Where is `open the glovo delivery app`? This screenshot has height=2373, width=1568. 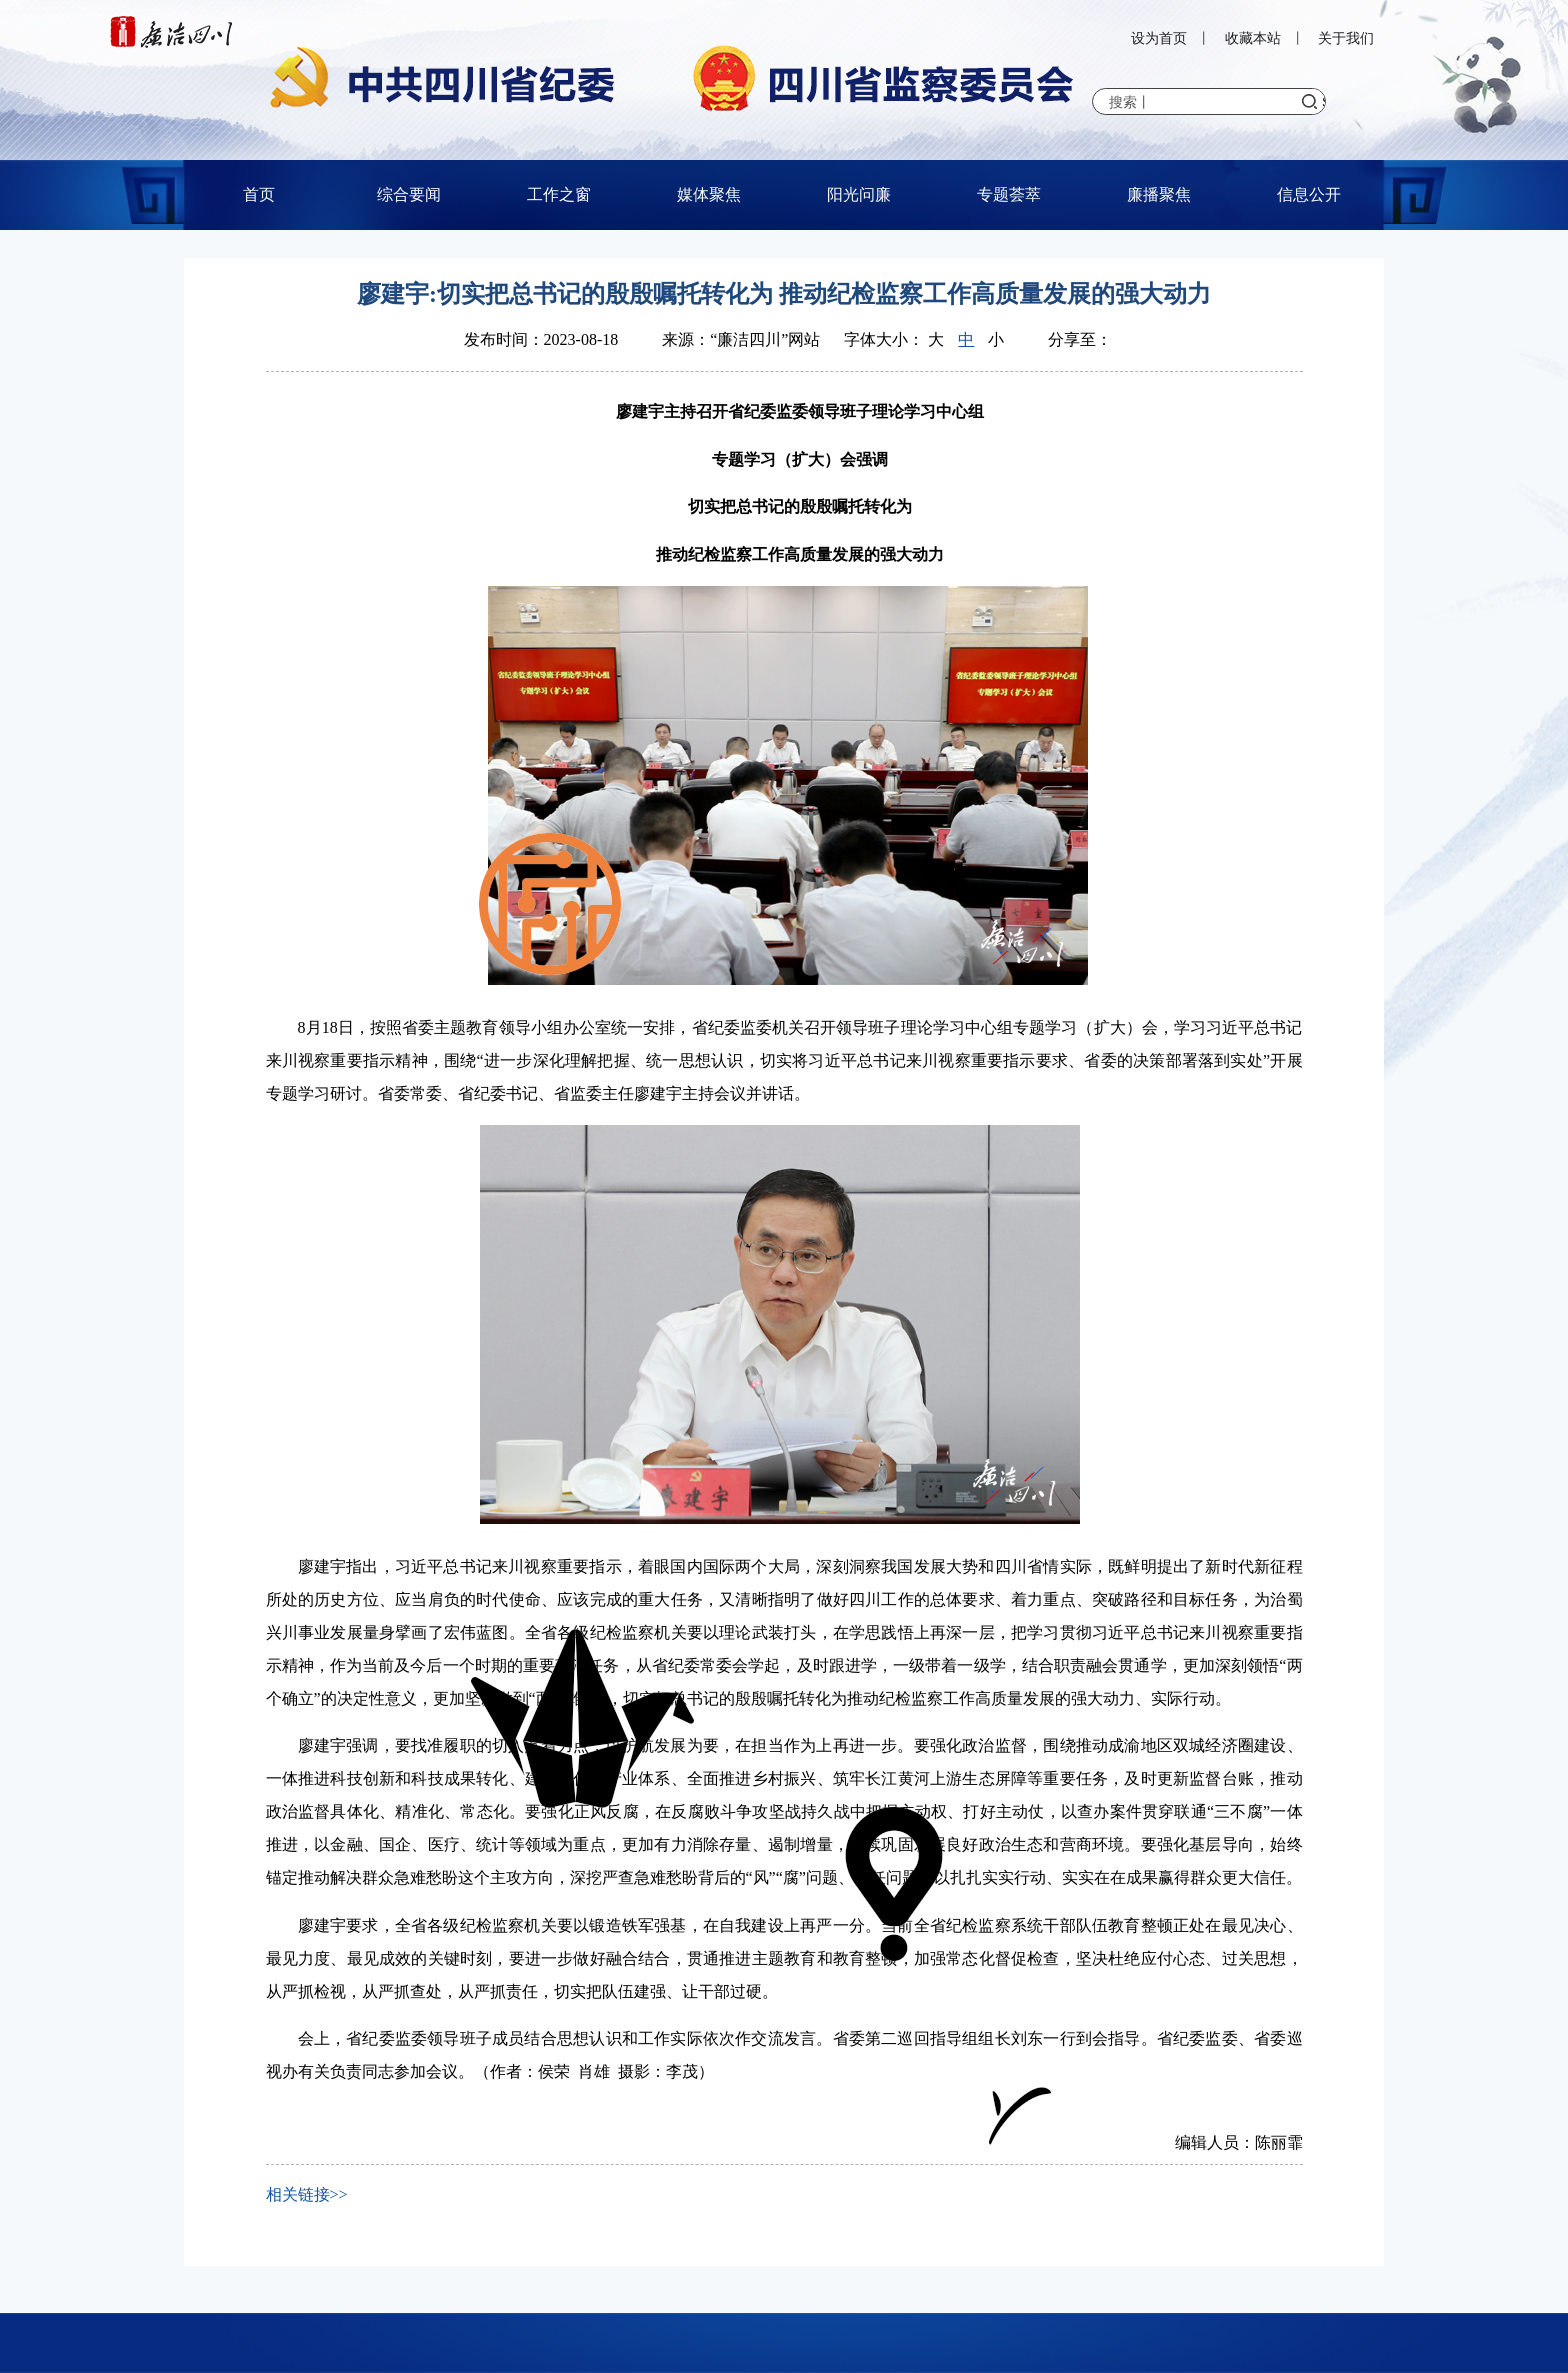
open the glovo delivery app is located at coordinates (894, 1884).